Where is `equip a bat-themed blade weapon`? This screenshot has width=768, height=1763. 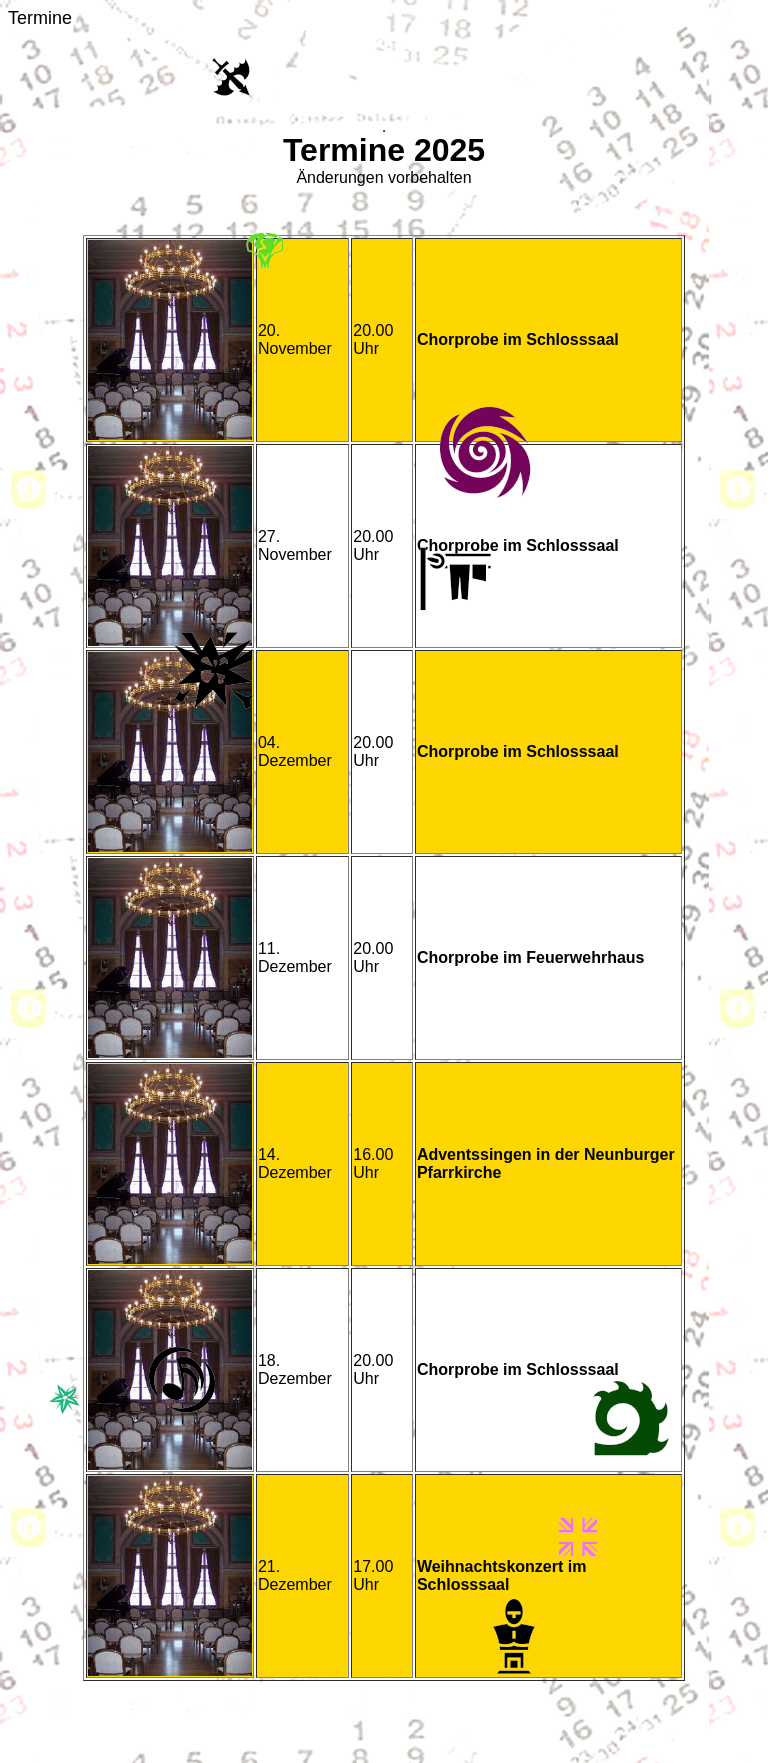 equip a bat-themed blade weapon is located at coordinates (231, 77).